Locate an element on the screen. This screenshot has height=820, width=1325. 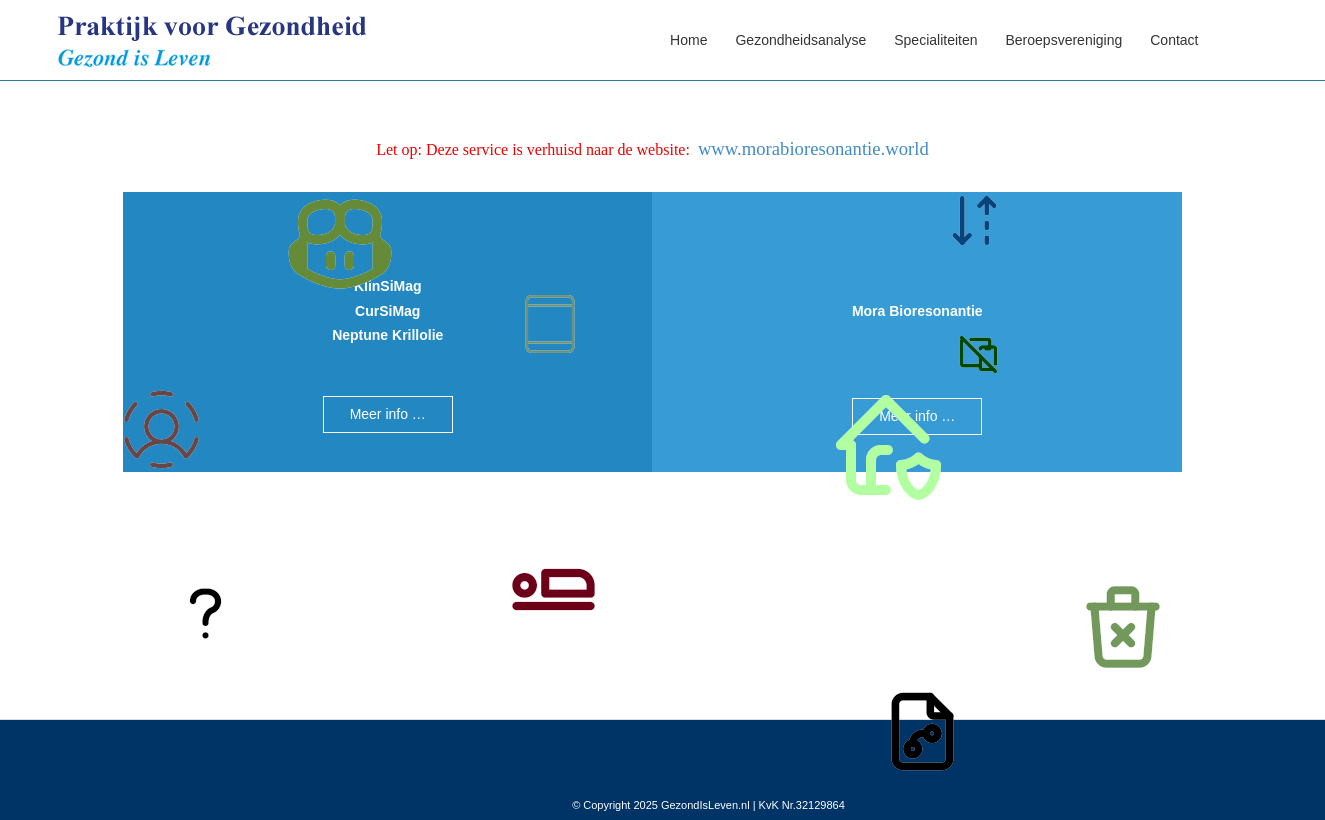
access help or support is located at coordinates (205, 613).